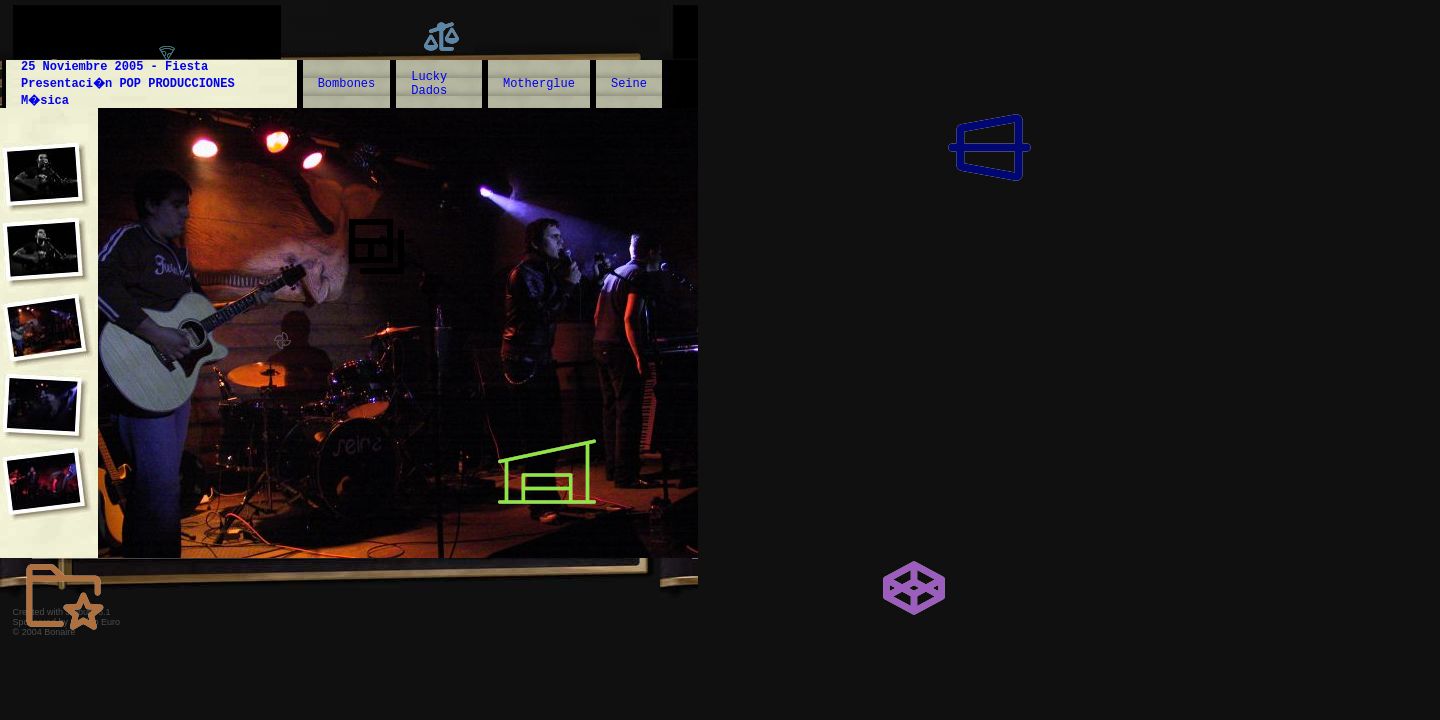 This screenshot has width=1440, height=720. Describe the element at coordinates (989, 147) in the screenshot. I see `adjust perspective or viewing angle` at that location.